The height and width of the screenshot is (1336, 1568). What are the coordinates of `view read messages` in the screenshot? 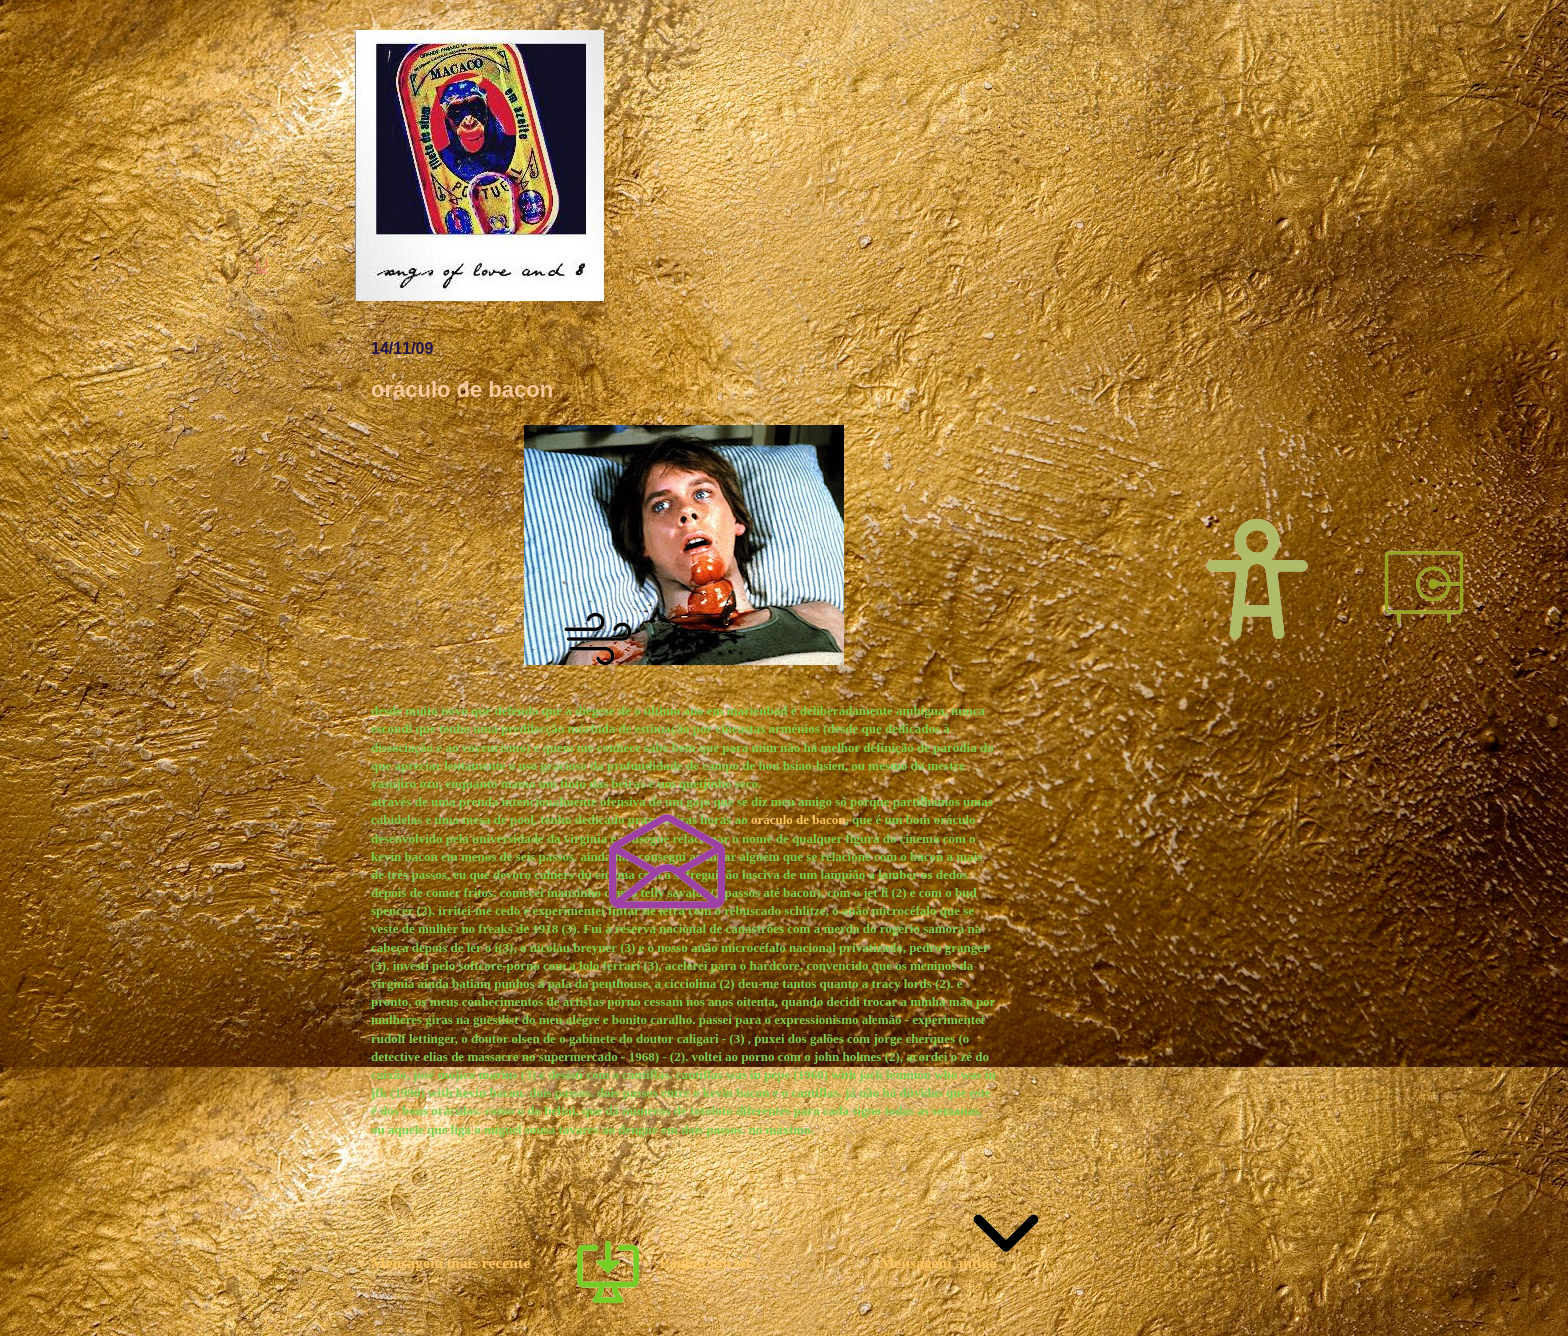 It's located at (667, 865).